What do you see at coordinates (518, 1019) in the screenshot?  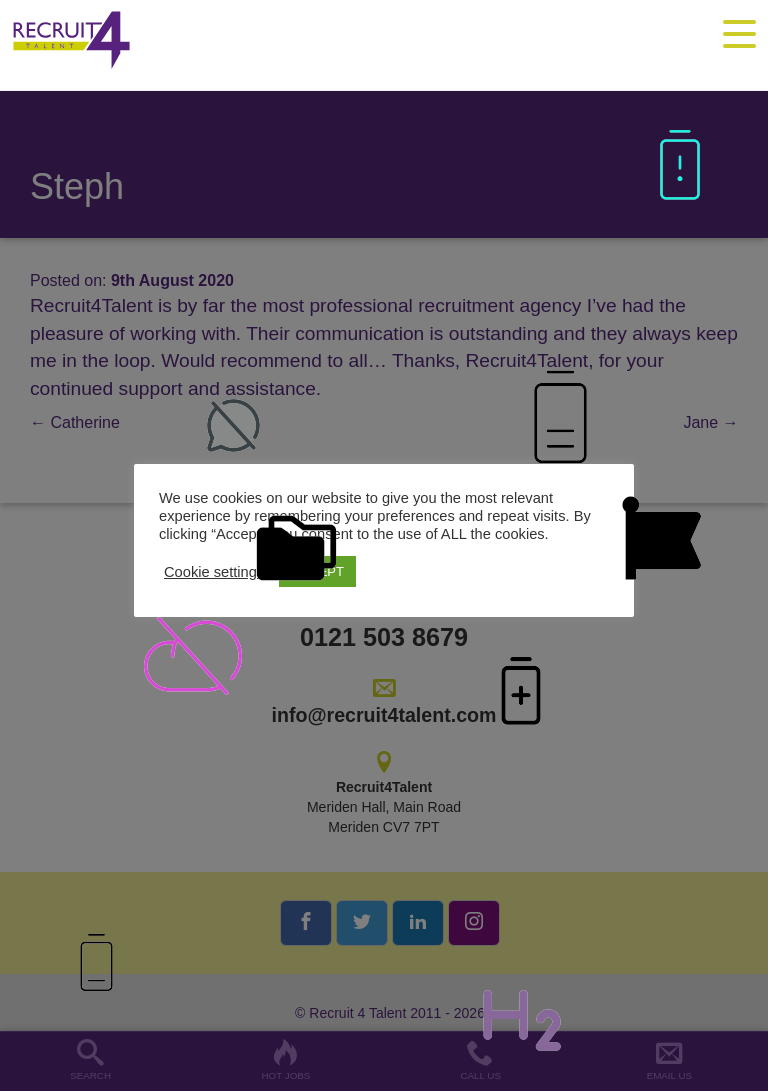 I see `format text as heading level 2` at bounding box center [518, 1019].